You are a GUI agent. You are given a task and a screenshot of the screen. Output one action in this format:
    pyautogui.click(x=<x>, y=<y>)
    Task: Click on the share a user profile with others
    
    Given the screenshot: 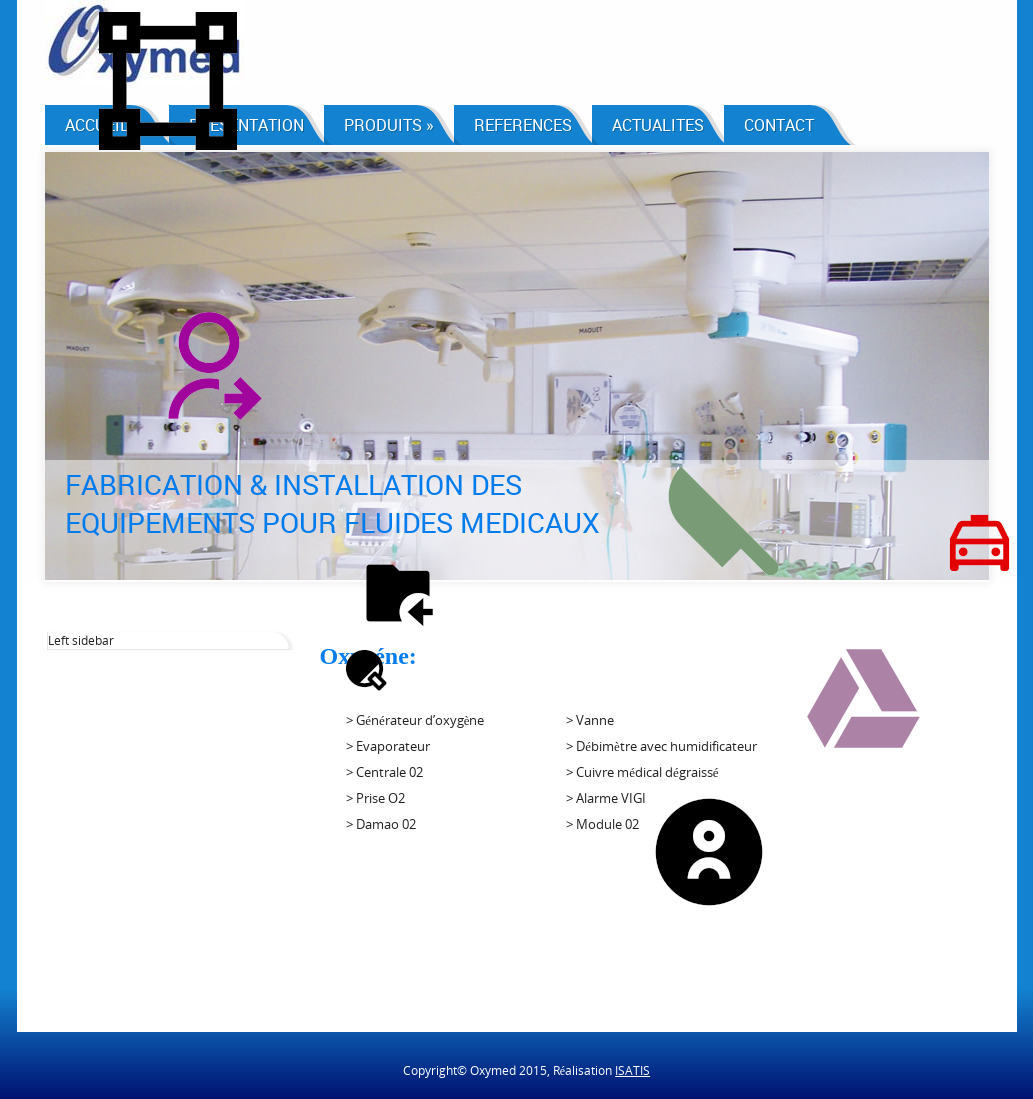 What is the action you would take?
    pyautogui.click(x=209, y=368)
    